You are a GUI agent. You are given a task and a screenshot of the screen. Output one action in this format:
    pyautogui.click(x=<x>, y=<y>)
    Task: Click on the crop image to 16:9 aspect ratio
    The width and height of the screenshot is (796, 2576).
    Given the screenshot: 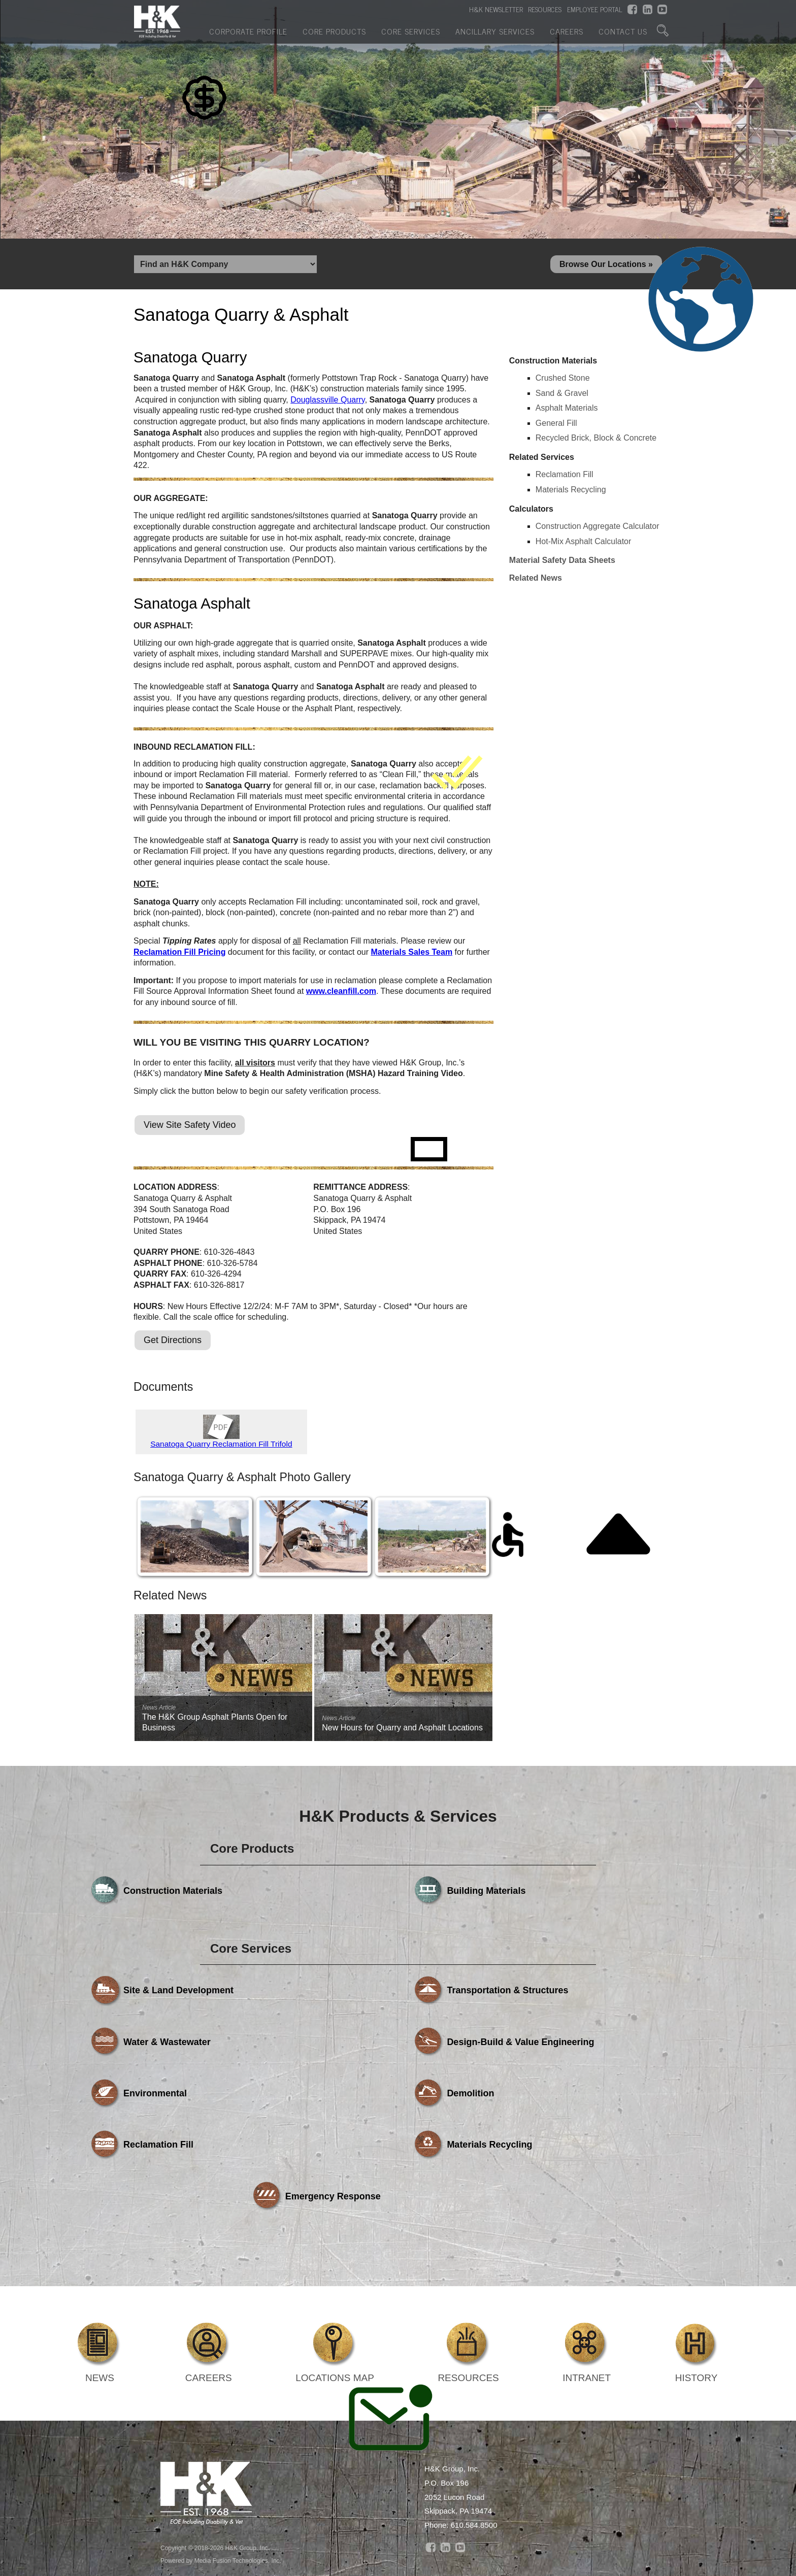 What is the action you would take?
    pyautogui.click(x=429, y=1149)
    